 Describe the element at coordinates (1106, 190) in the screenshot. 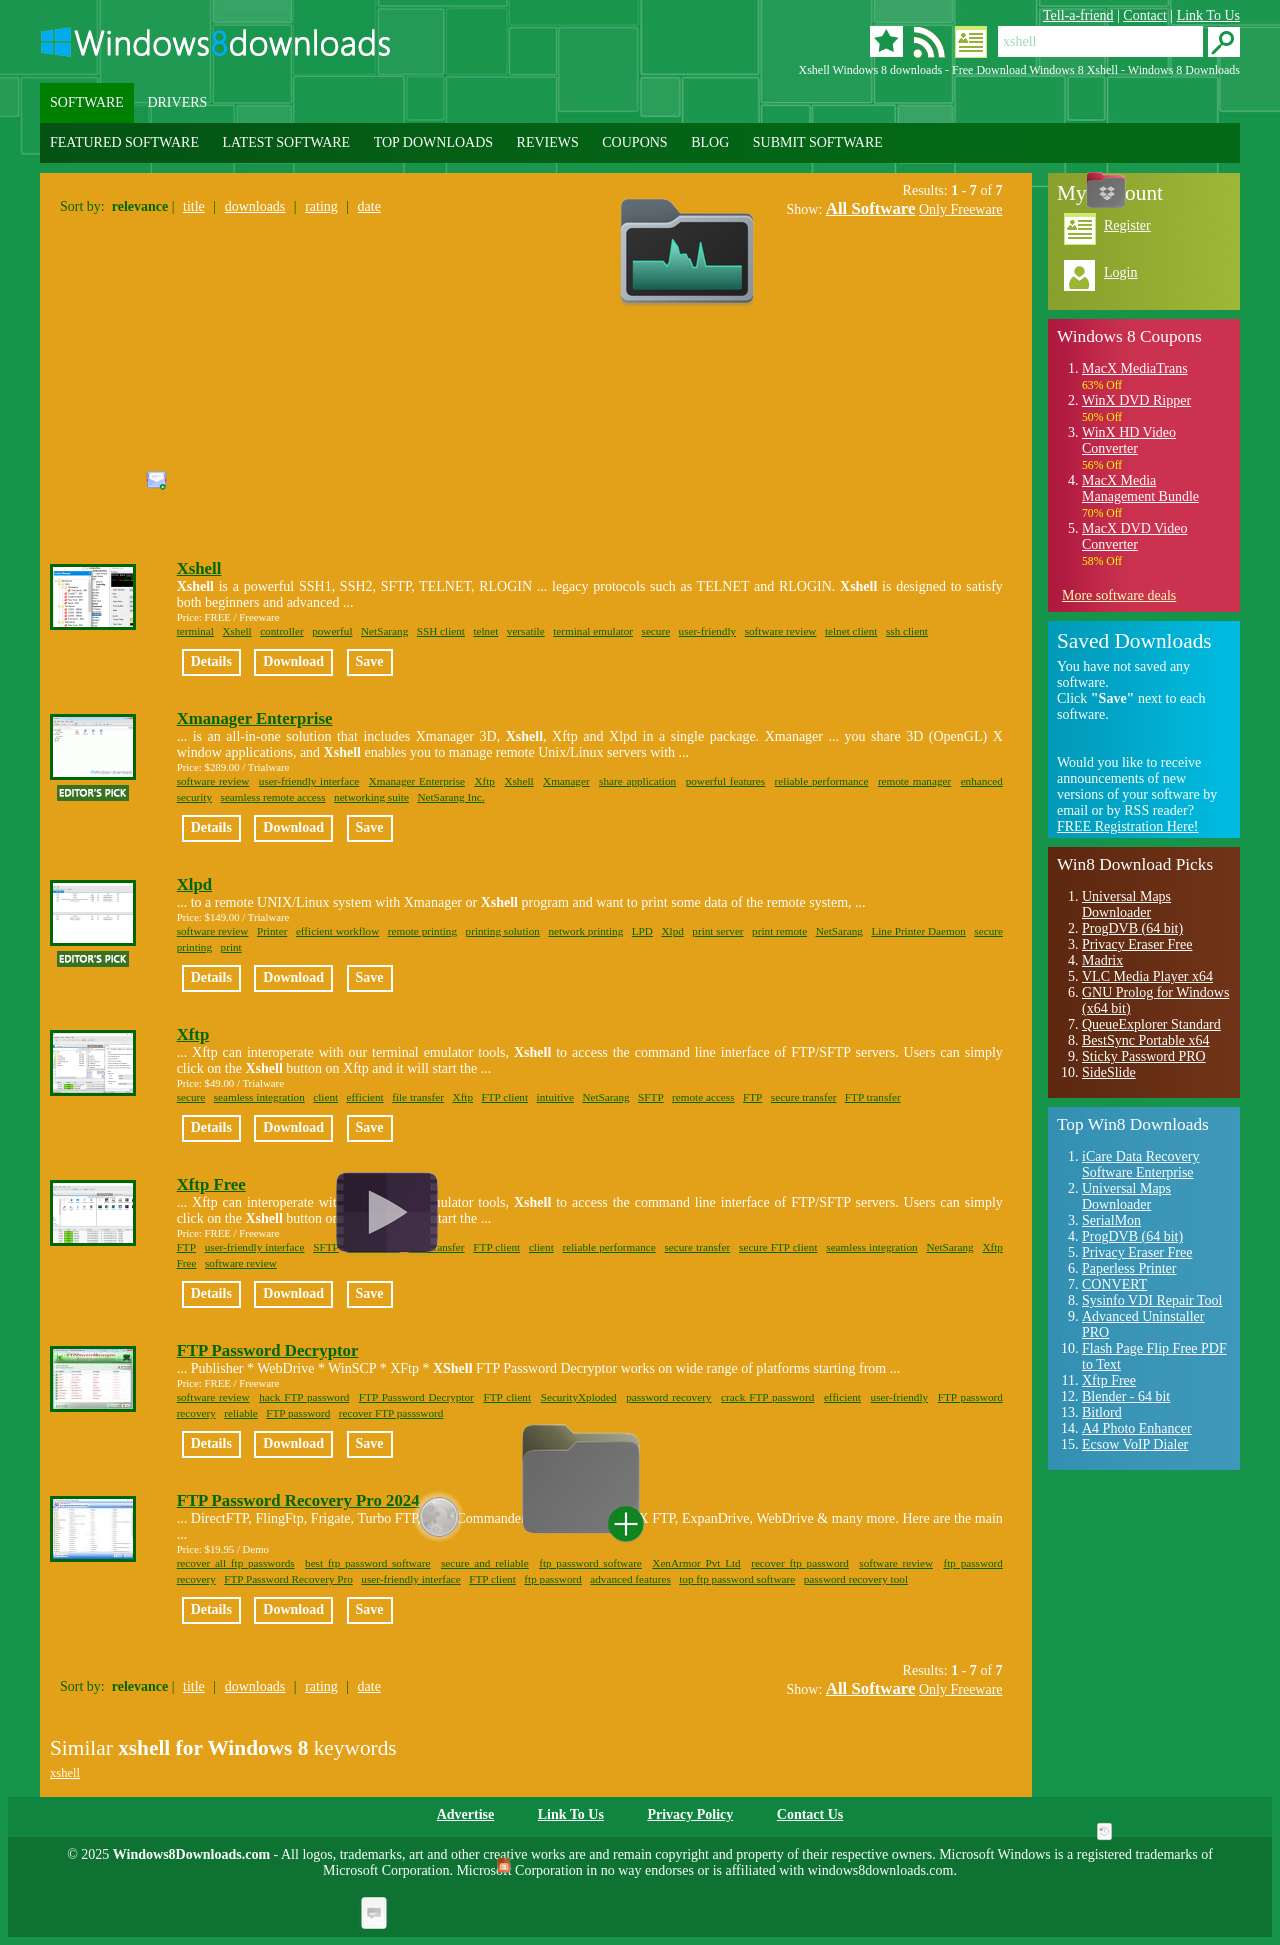

I see `open your dropbox synced folder` at that location.